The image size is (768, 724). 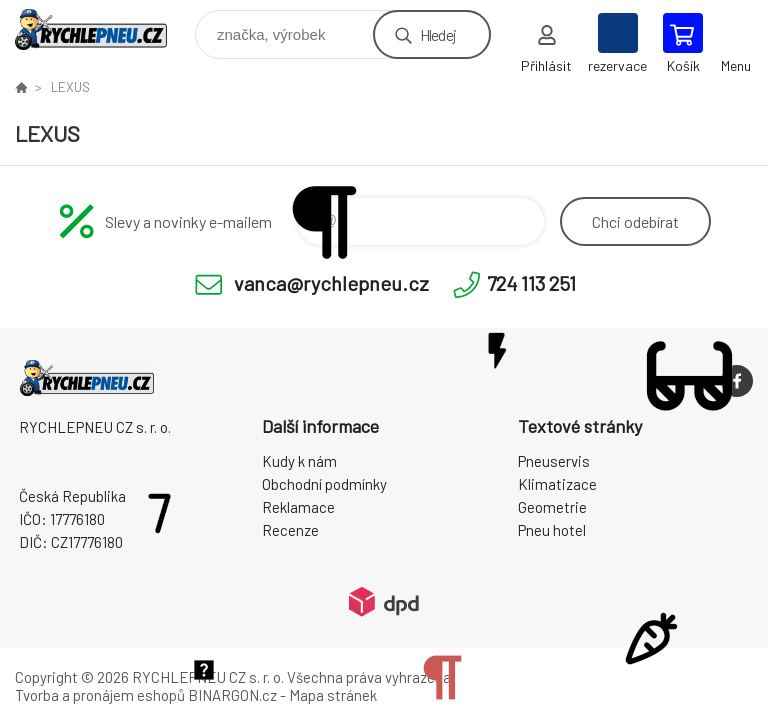 I want to click on access help center or support resources, so click(x=204, y=670).